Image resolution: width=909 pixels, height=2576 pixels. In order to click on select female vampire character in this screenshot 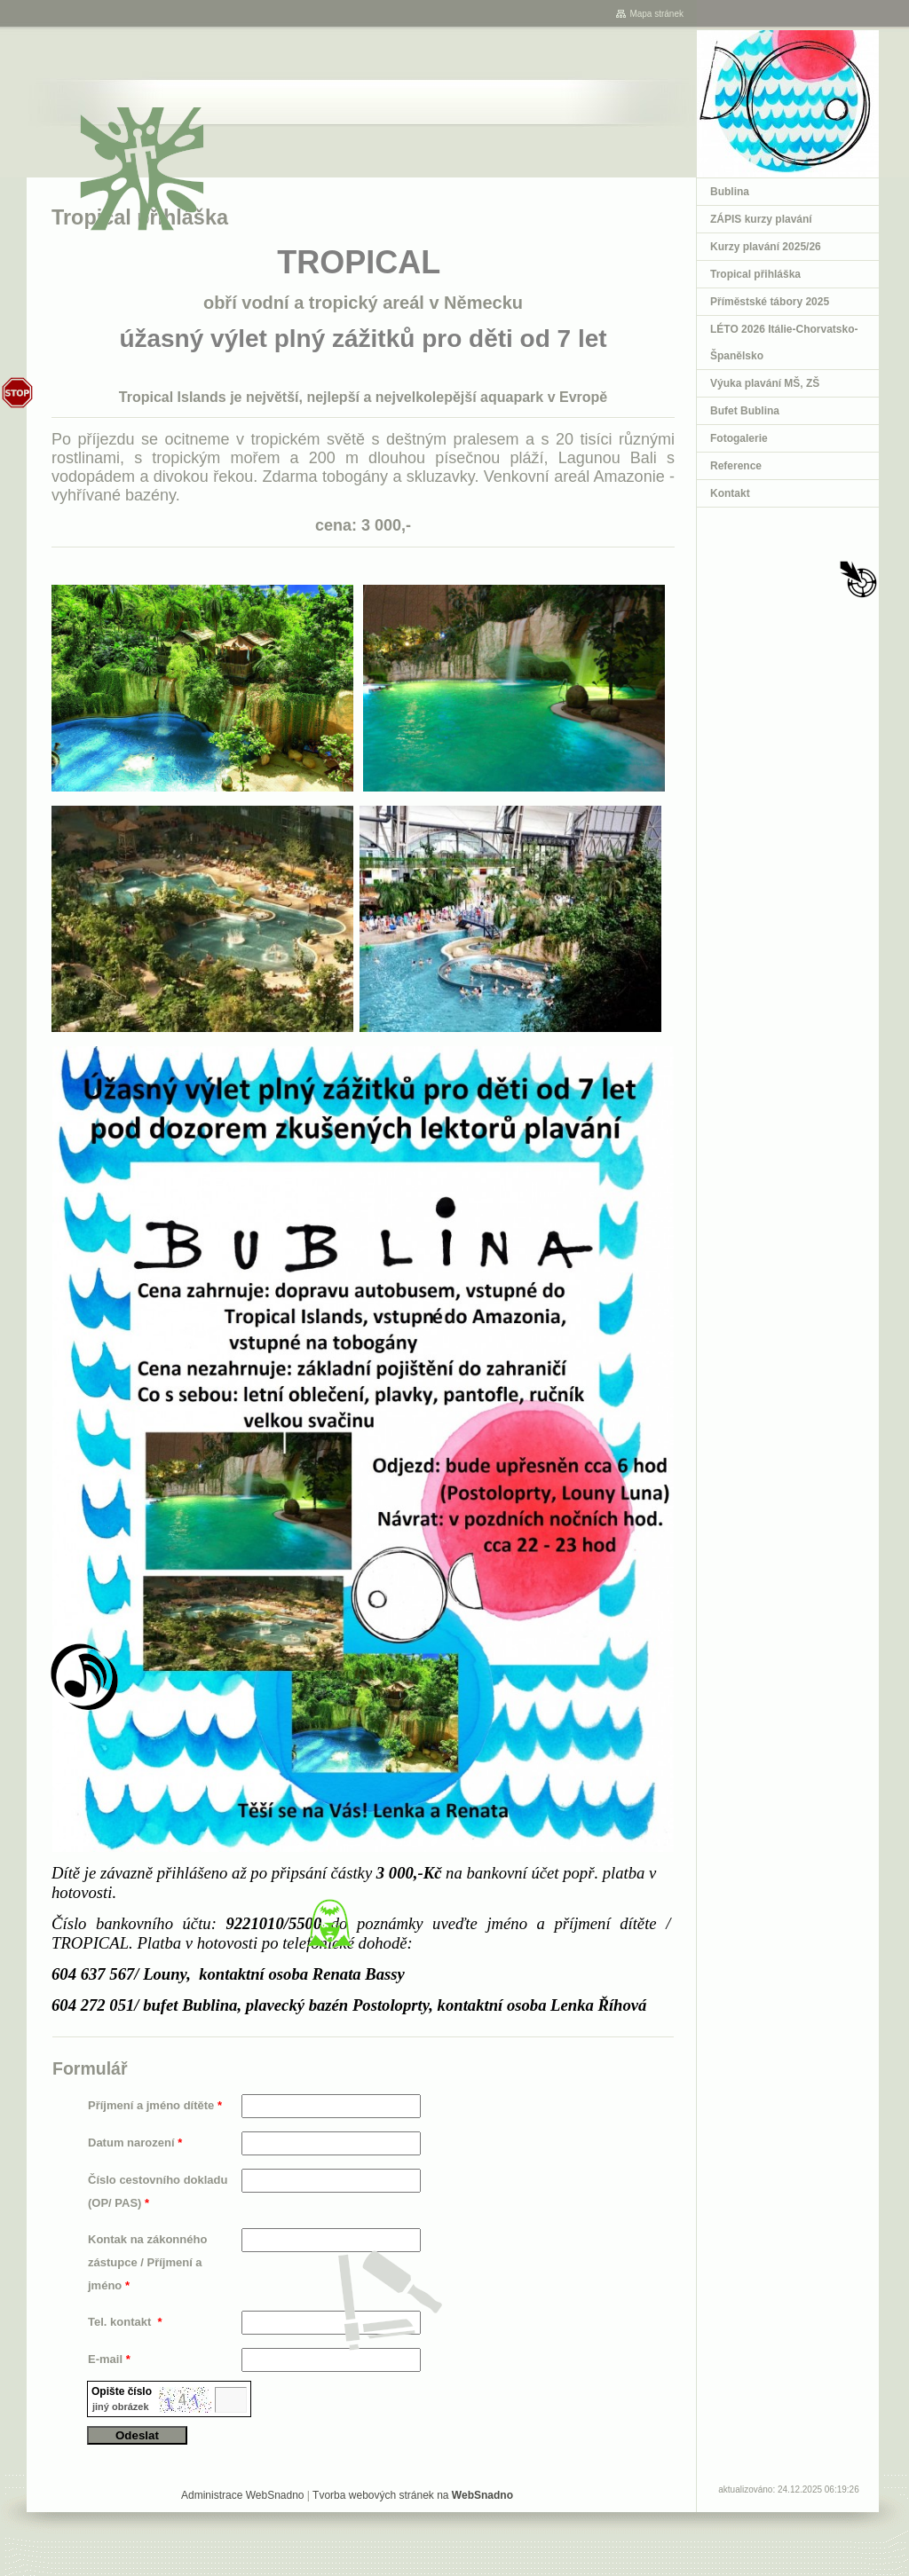, I will do `click(329, 1924)`.